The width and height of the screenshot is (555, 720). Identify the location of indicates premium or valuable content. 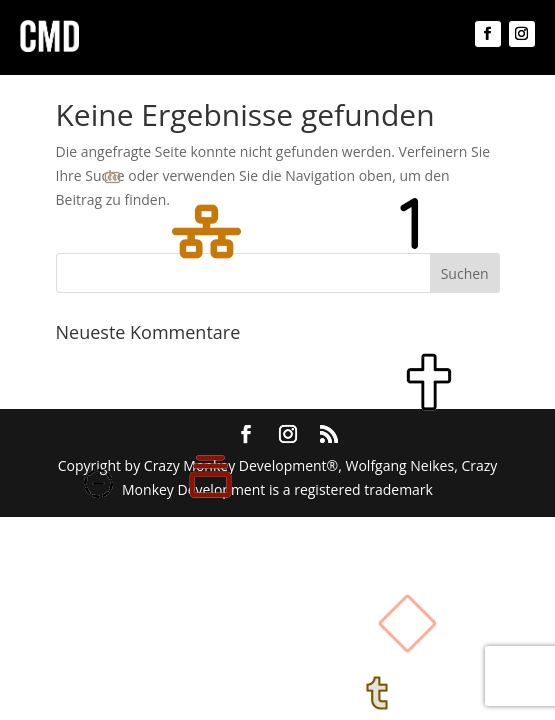
(407, 623).